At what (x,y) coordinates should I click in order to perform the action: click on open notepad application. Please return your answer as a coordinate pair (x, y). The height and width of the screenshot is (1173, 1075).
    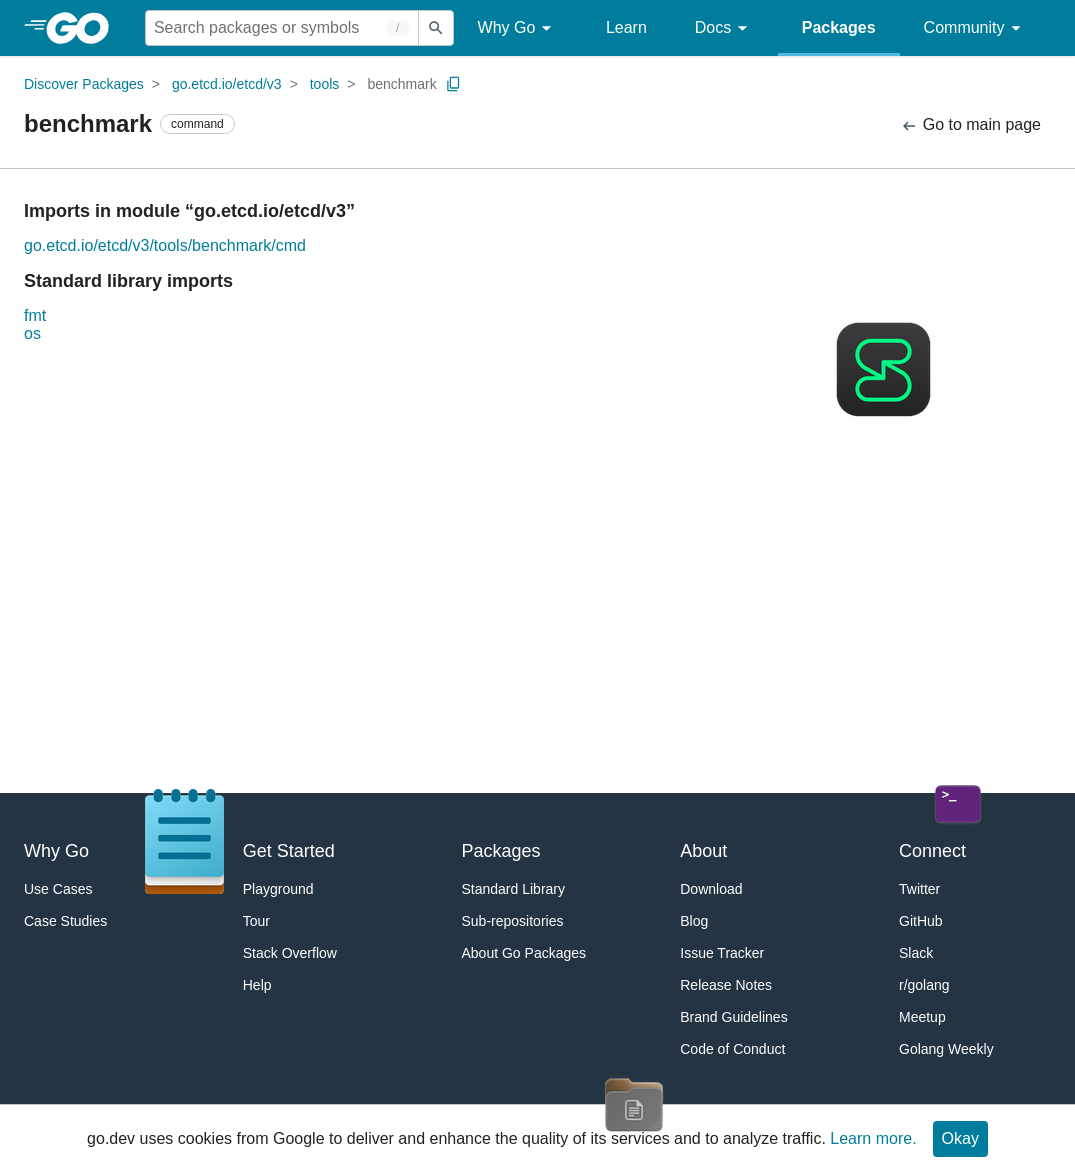
    Looking at the image, I should click on (184, 841).